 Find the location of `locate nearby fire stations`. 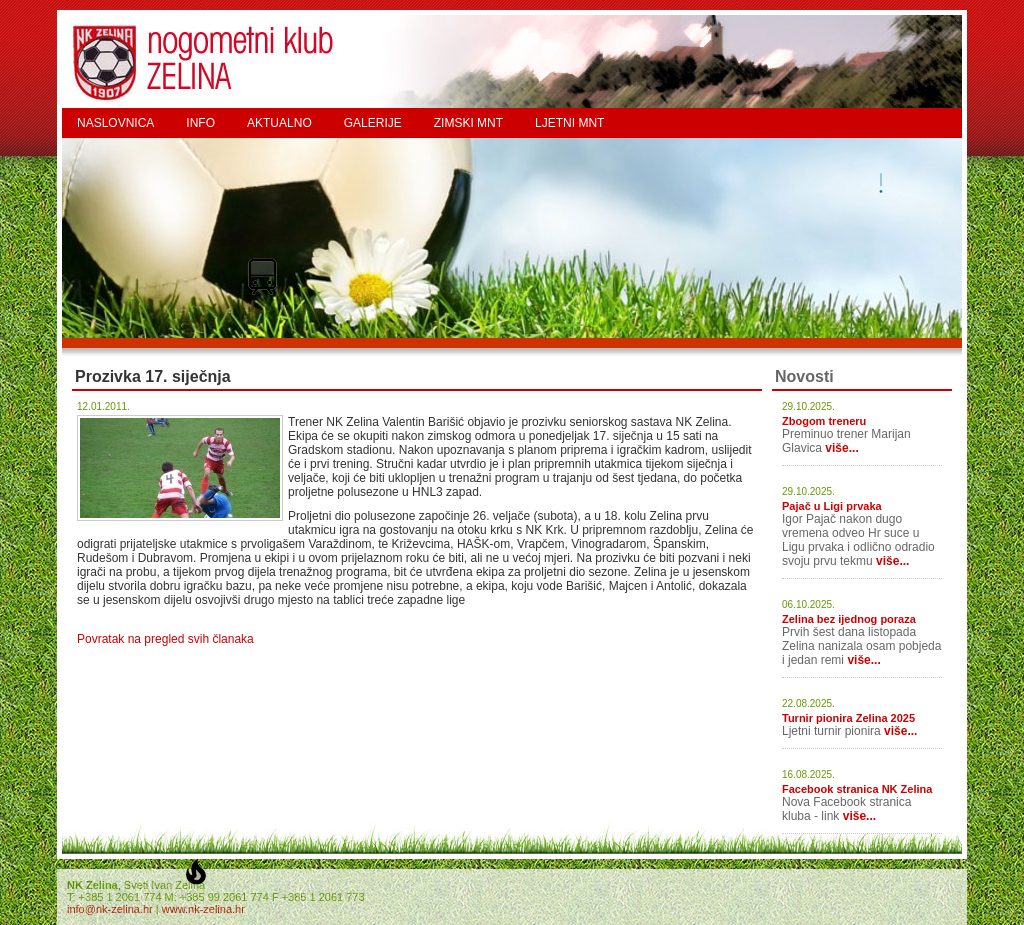

locate nearby fire stations is located at coordinates (196, 872).